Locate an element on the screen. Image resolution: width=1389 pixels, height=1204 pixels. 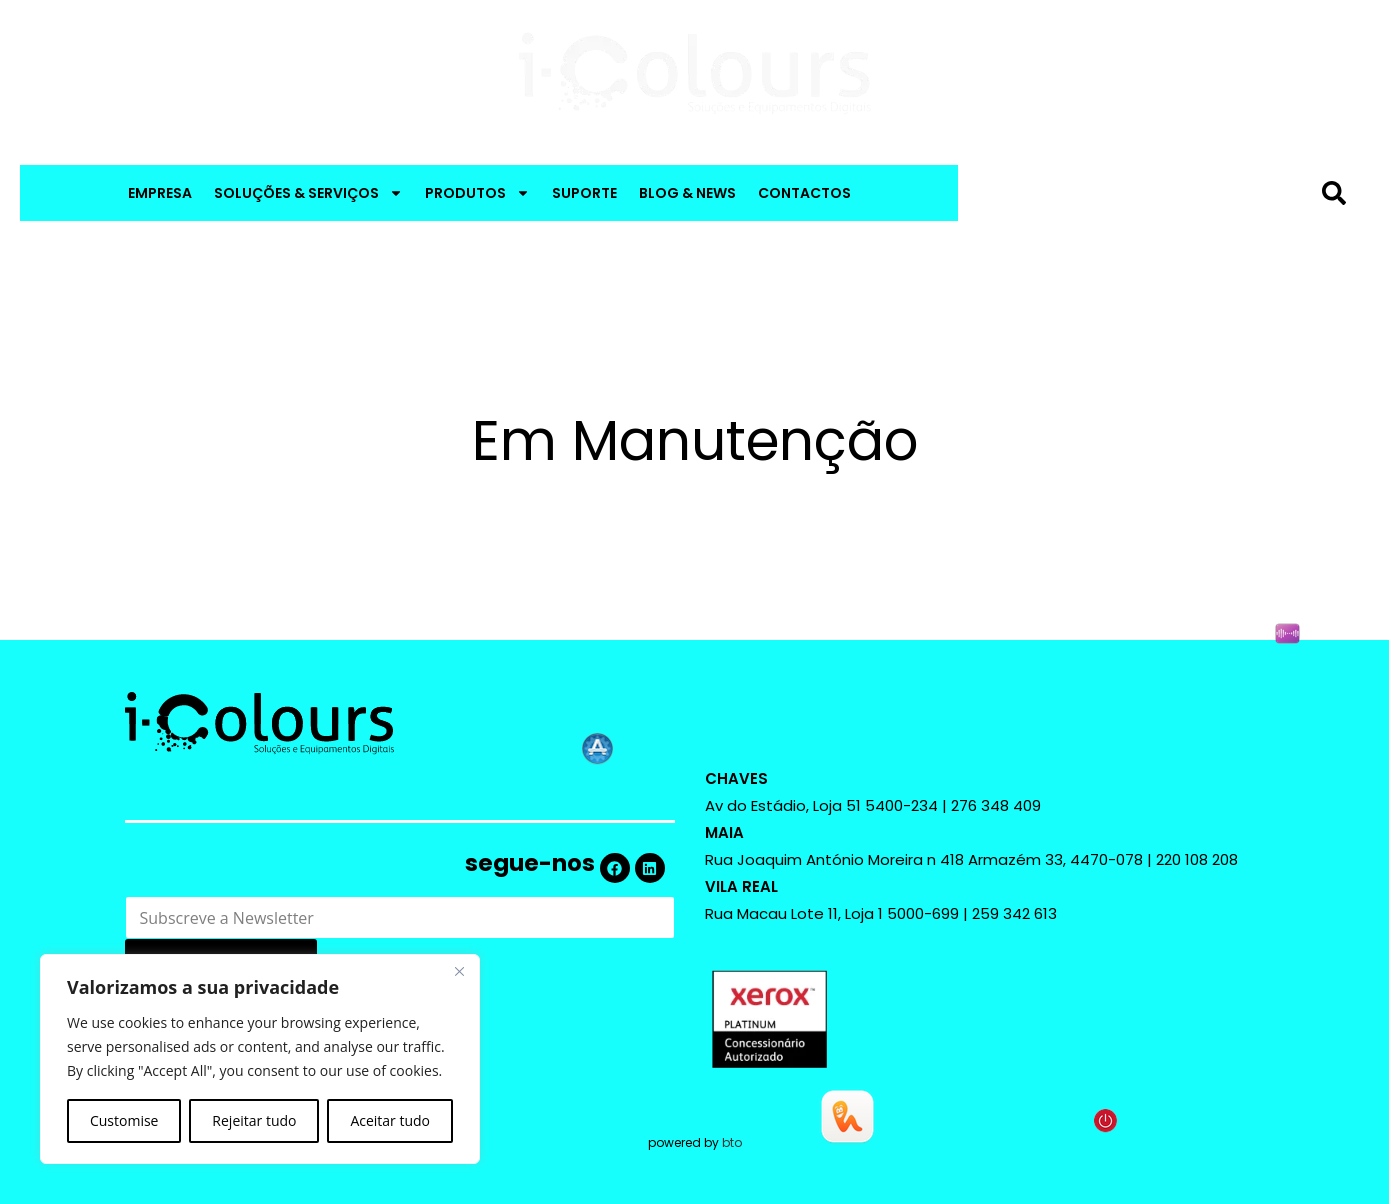
launch gnome nibbles snake game is located at coordinates (847, 1116).